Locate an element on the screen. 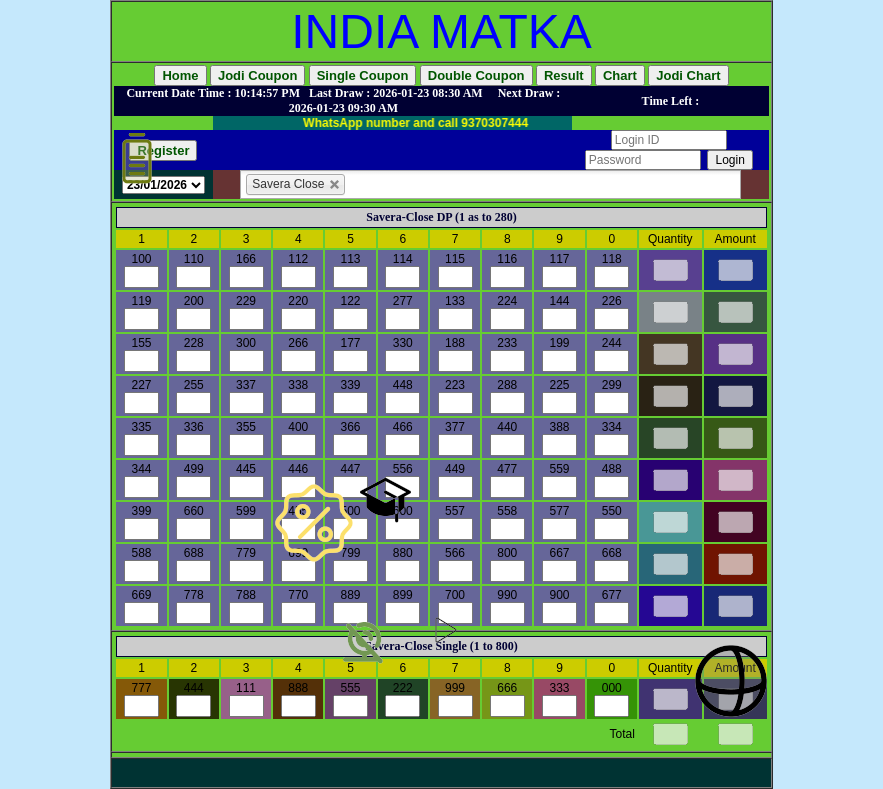  access education or learning features is located at coordinates (385, 498).